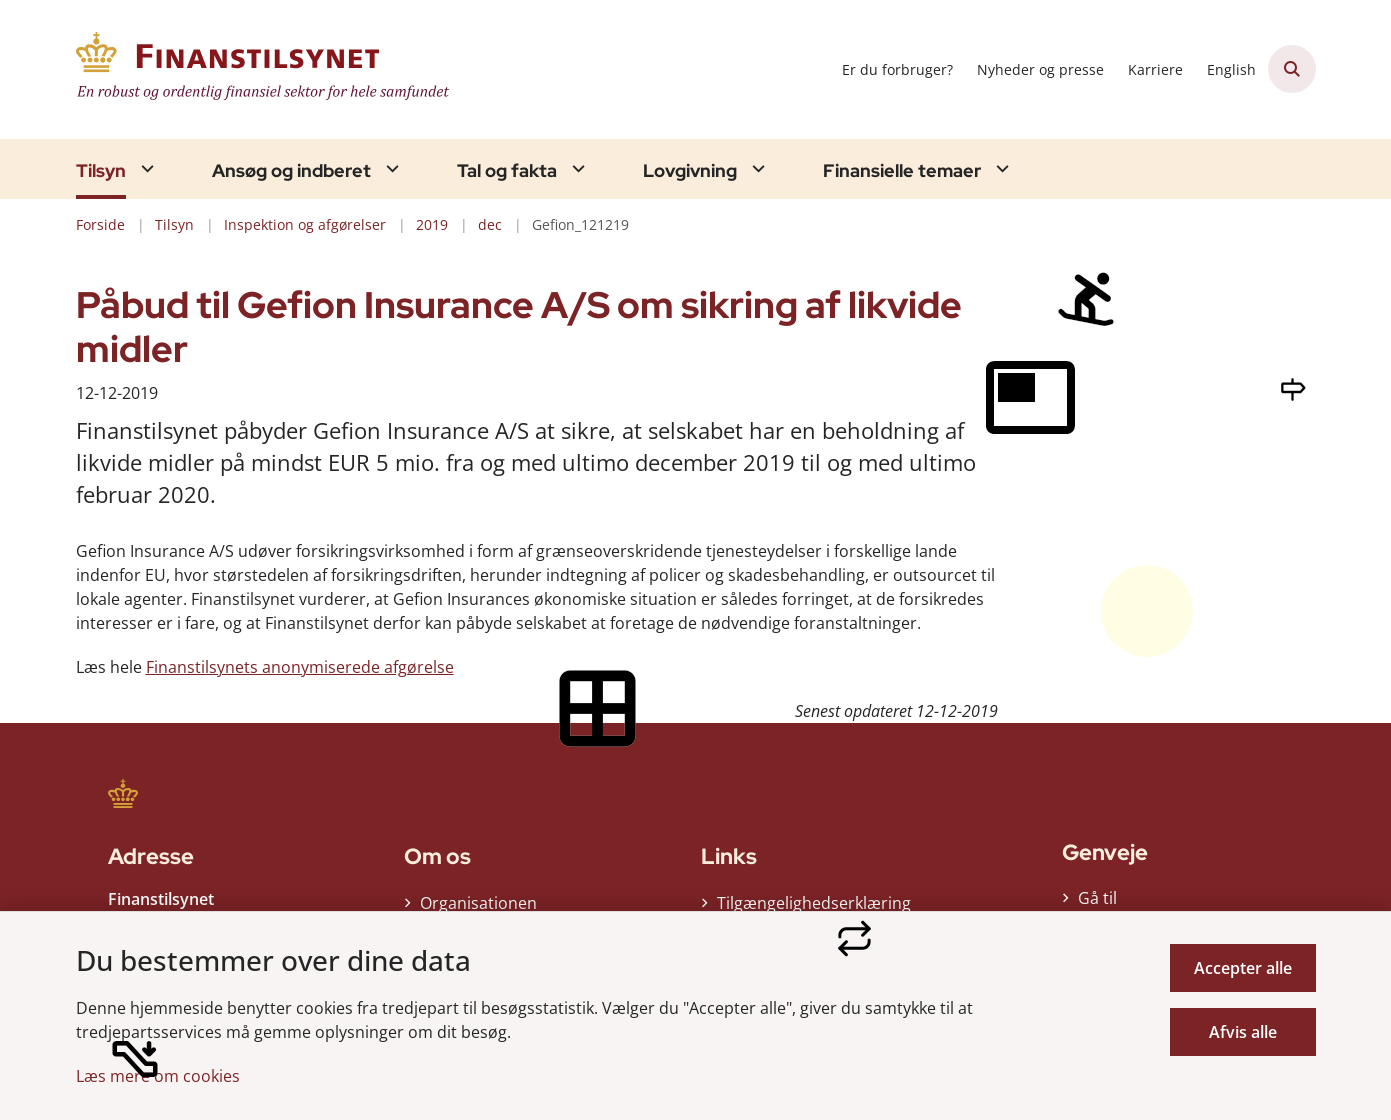 This screenshot has height=1120, width=1391. Describe the element at coordinates (135, 1059) in the screenshot. I see `indicates escalator going down` at that location.